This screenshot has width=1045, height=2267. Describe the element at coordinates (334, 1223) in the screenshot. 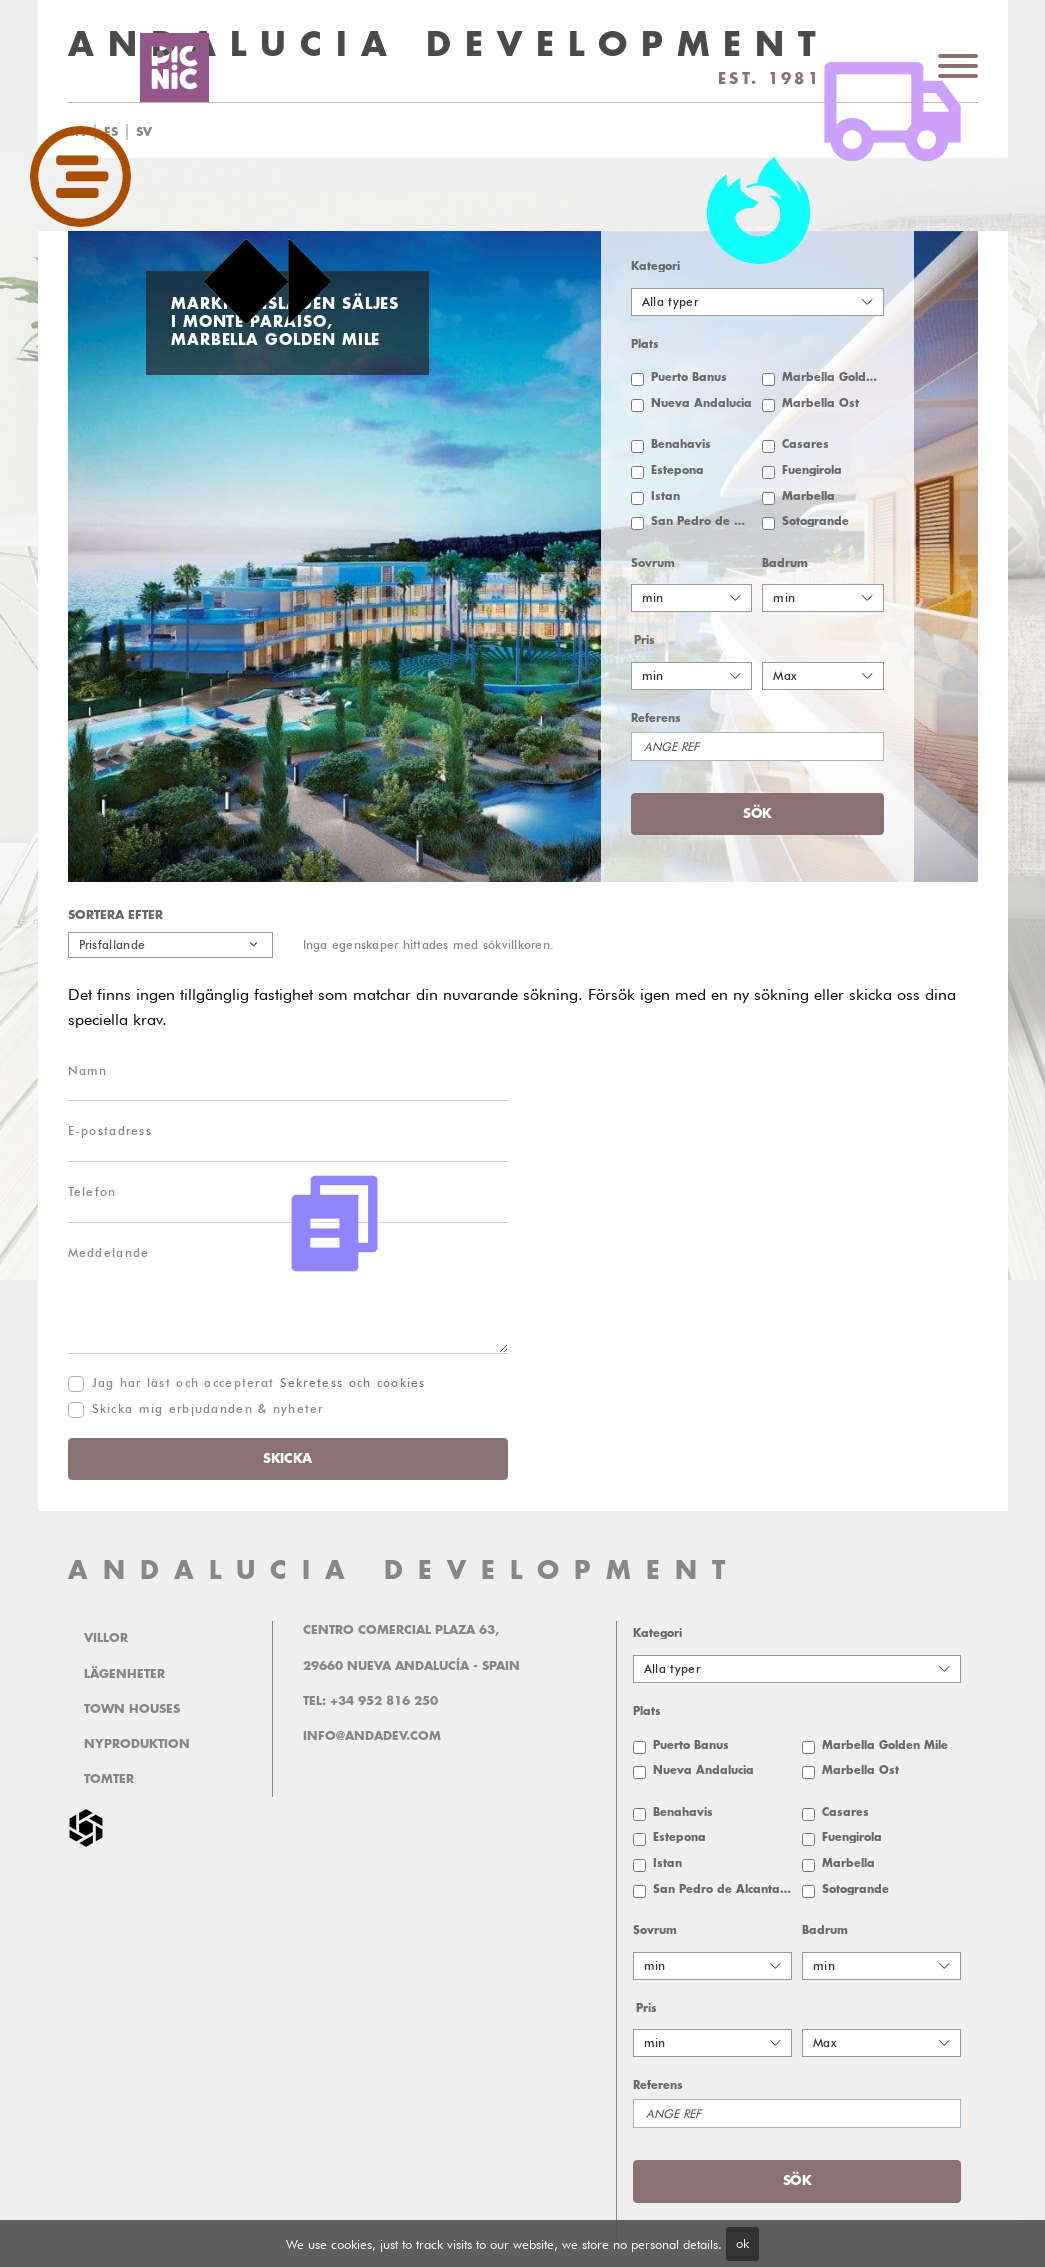

I see `copy file to clipboard` at that location.